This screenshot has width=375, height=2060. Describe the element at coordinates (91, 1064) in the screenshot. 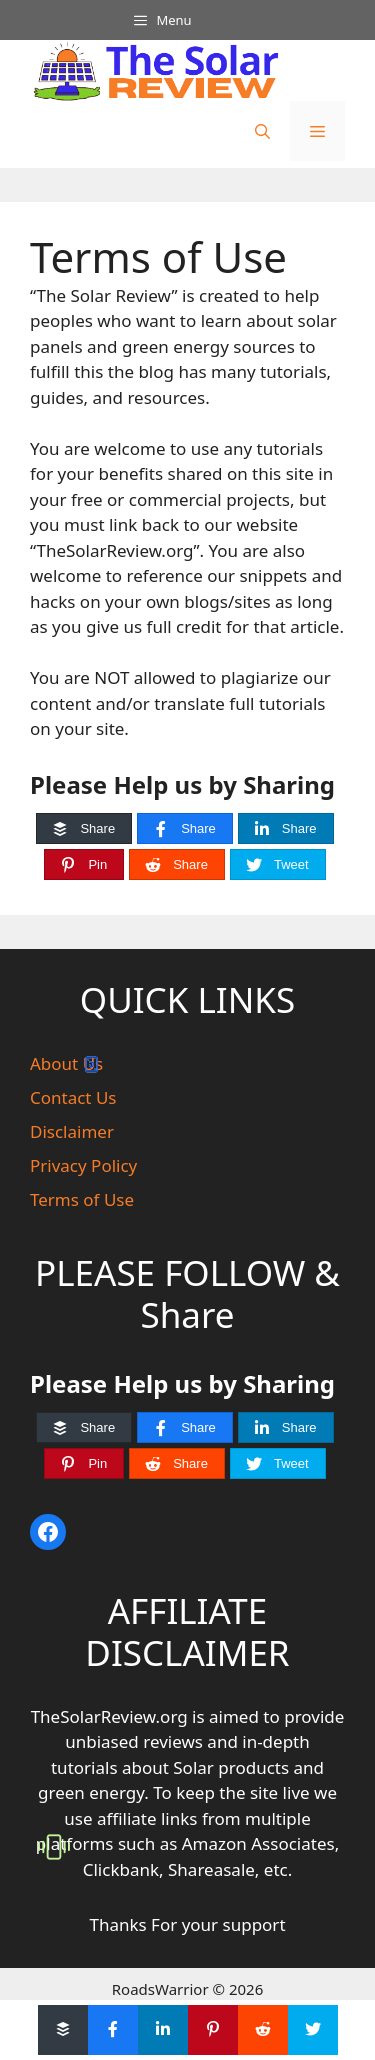

I see `jack playing card in a card game app` at that location.